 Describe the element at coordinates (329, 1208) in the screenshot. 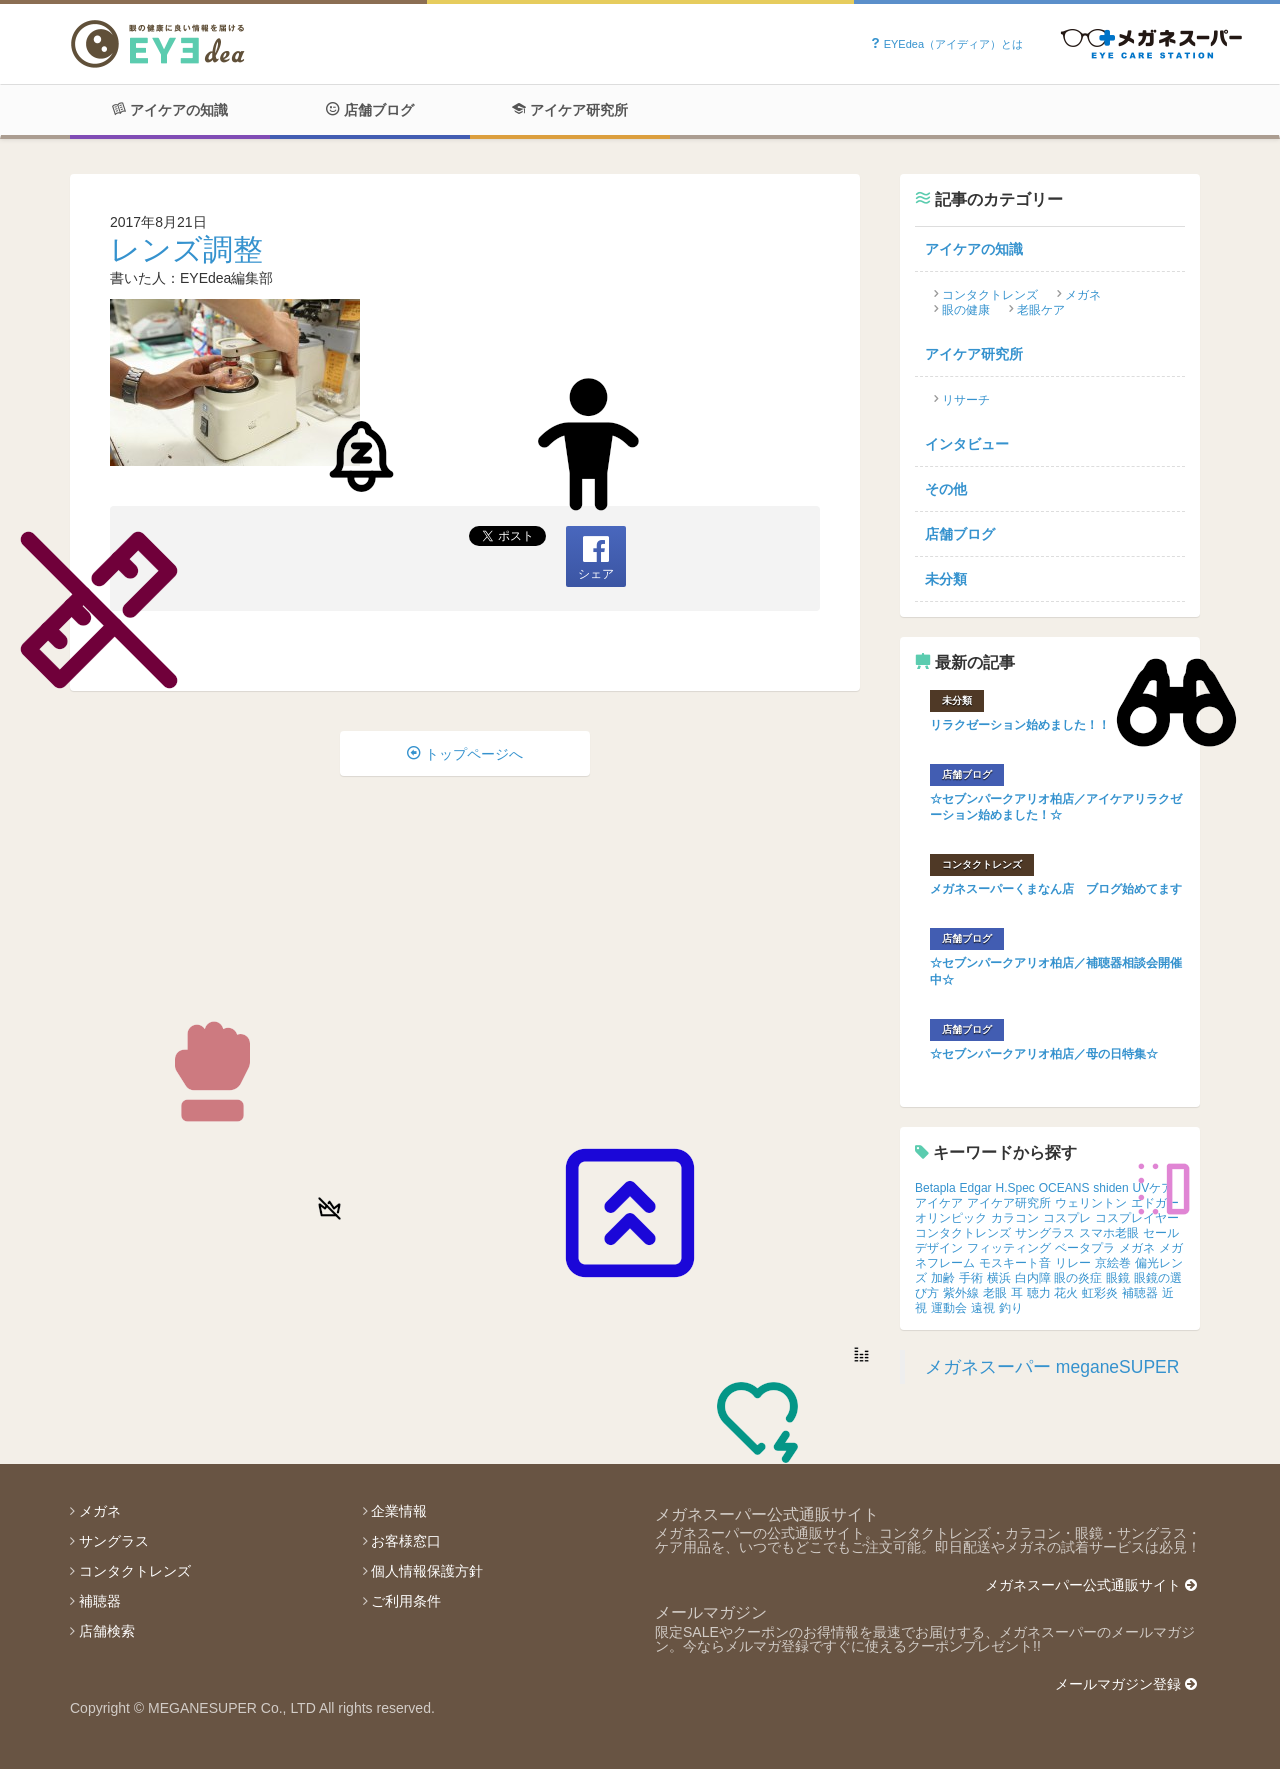

I see `remove premium or VIP status` at that location.